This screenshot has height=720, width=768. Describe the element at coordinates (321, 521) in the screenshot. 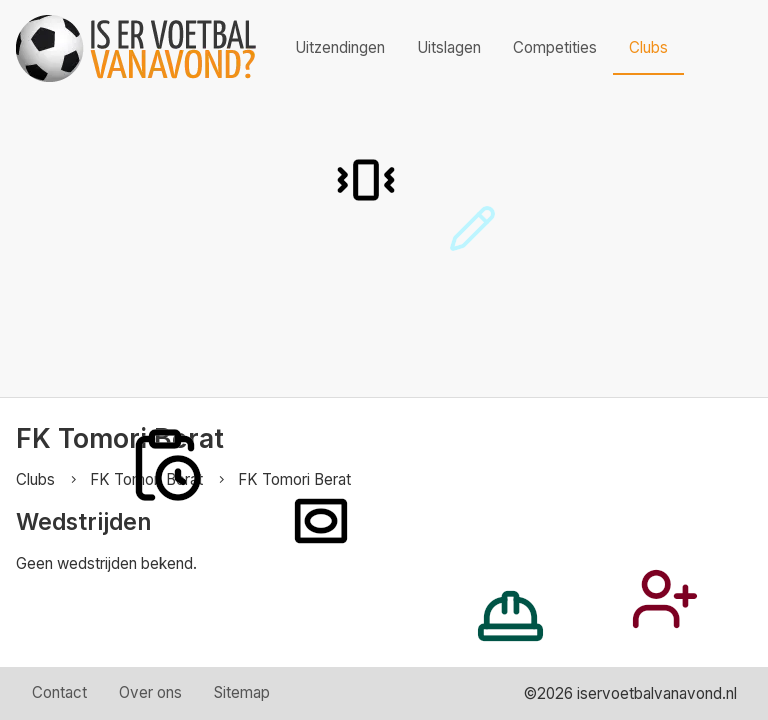

I see `apply vignette effect to photo` at that location.